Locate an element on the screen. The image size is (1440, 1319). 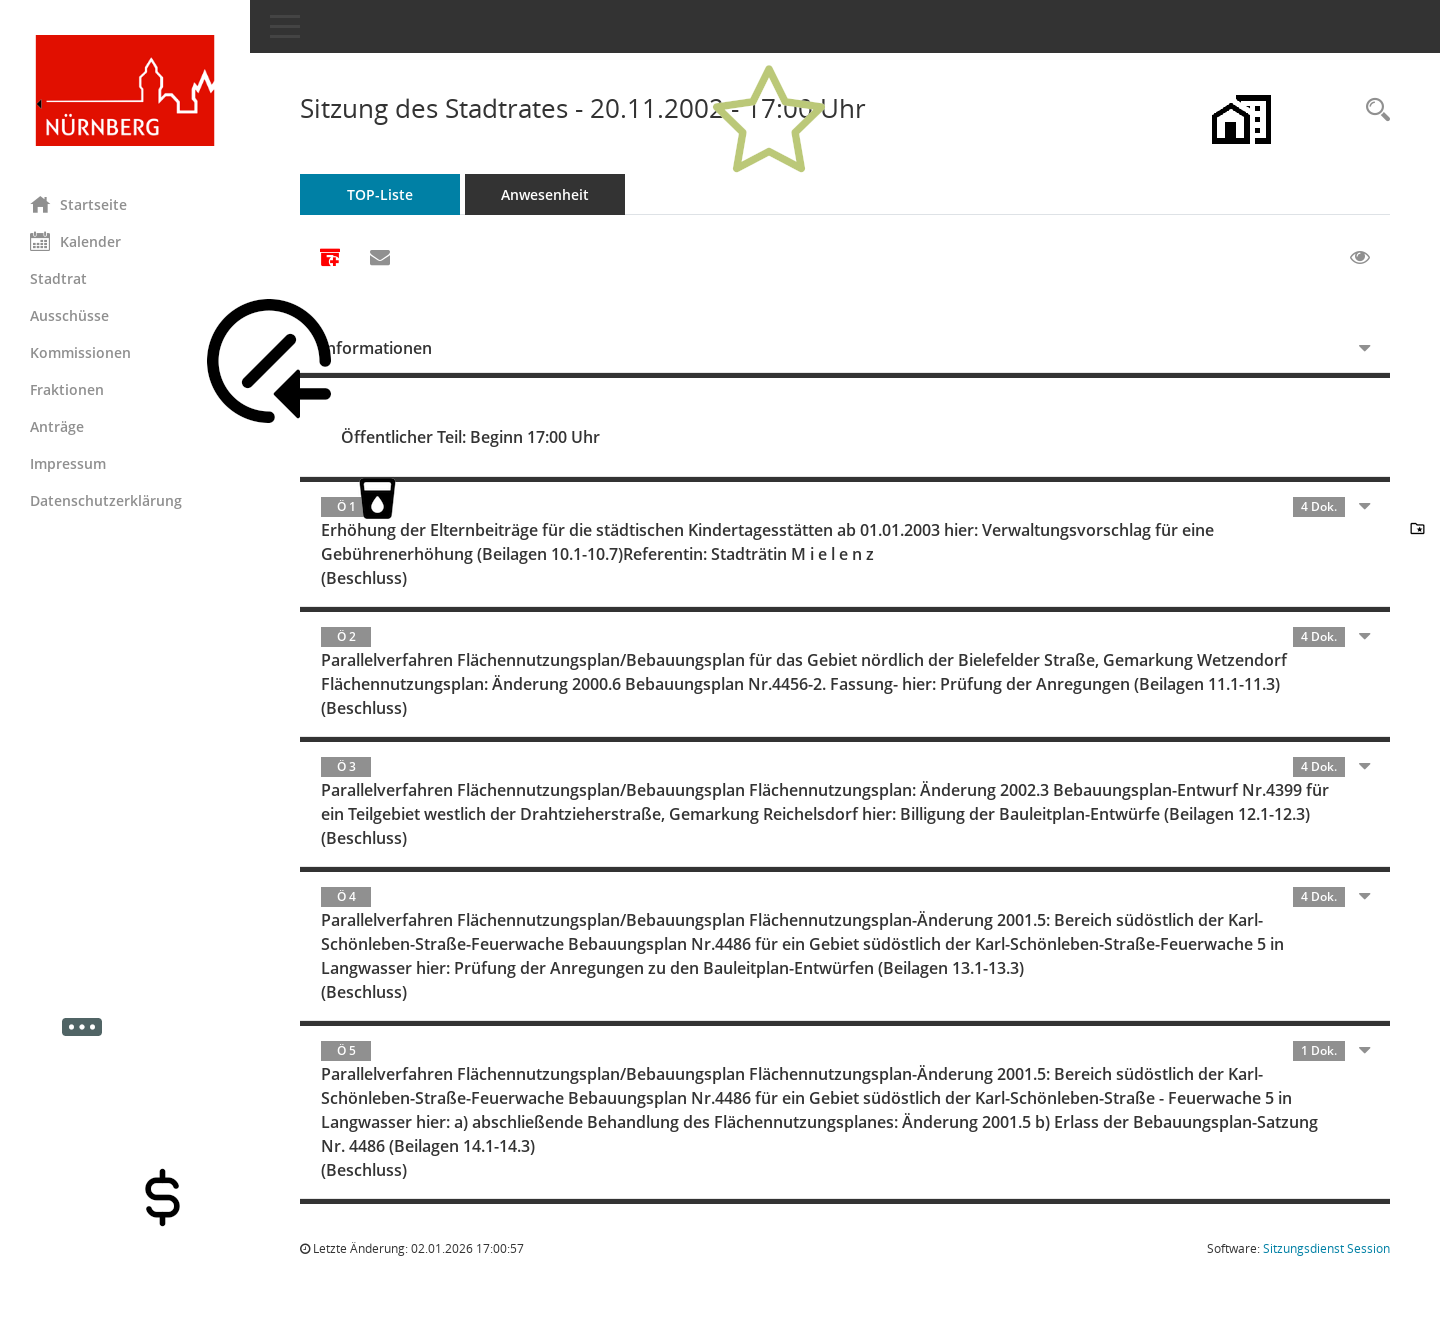
find nearby drink or beverage locations is located at coordinates (377, 498).